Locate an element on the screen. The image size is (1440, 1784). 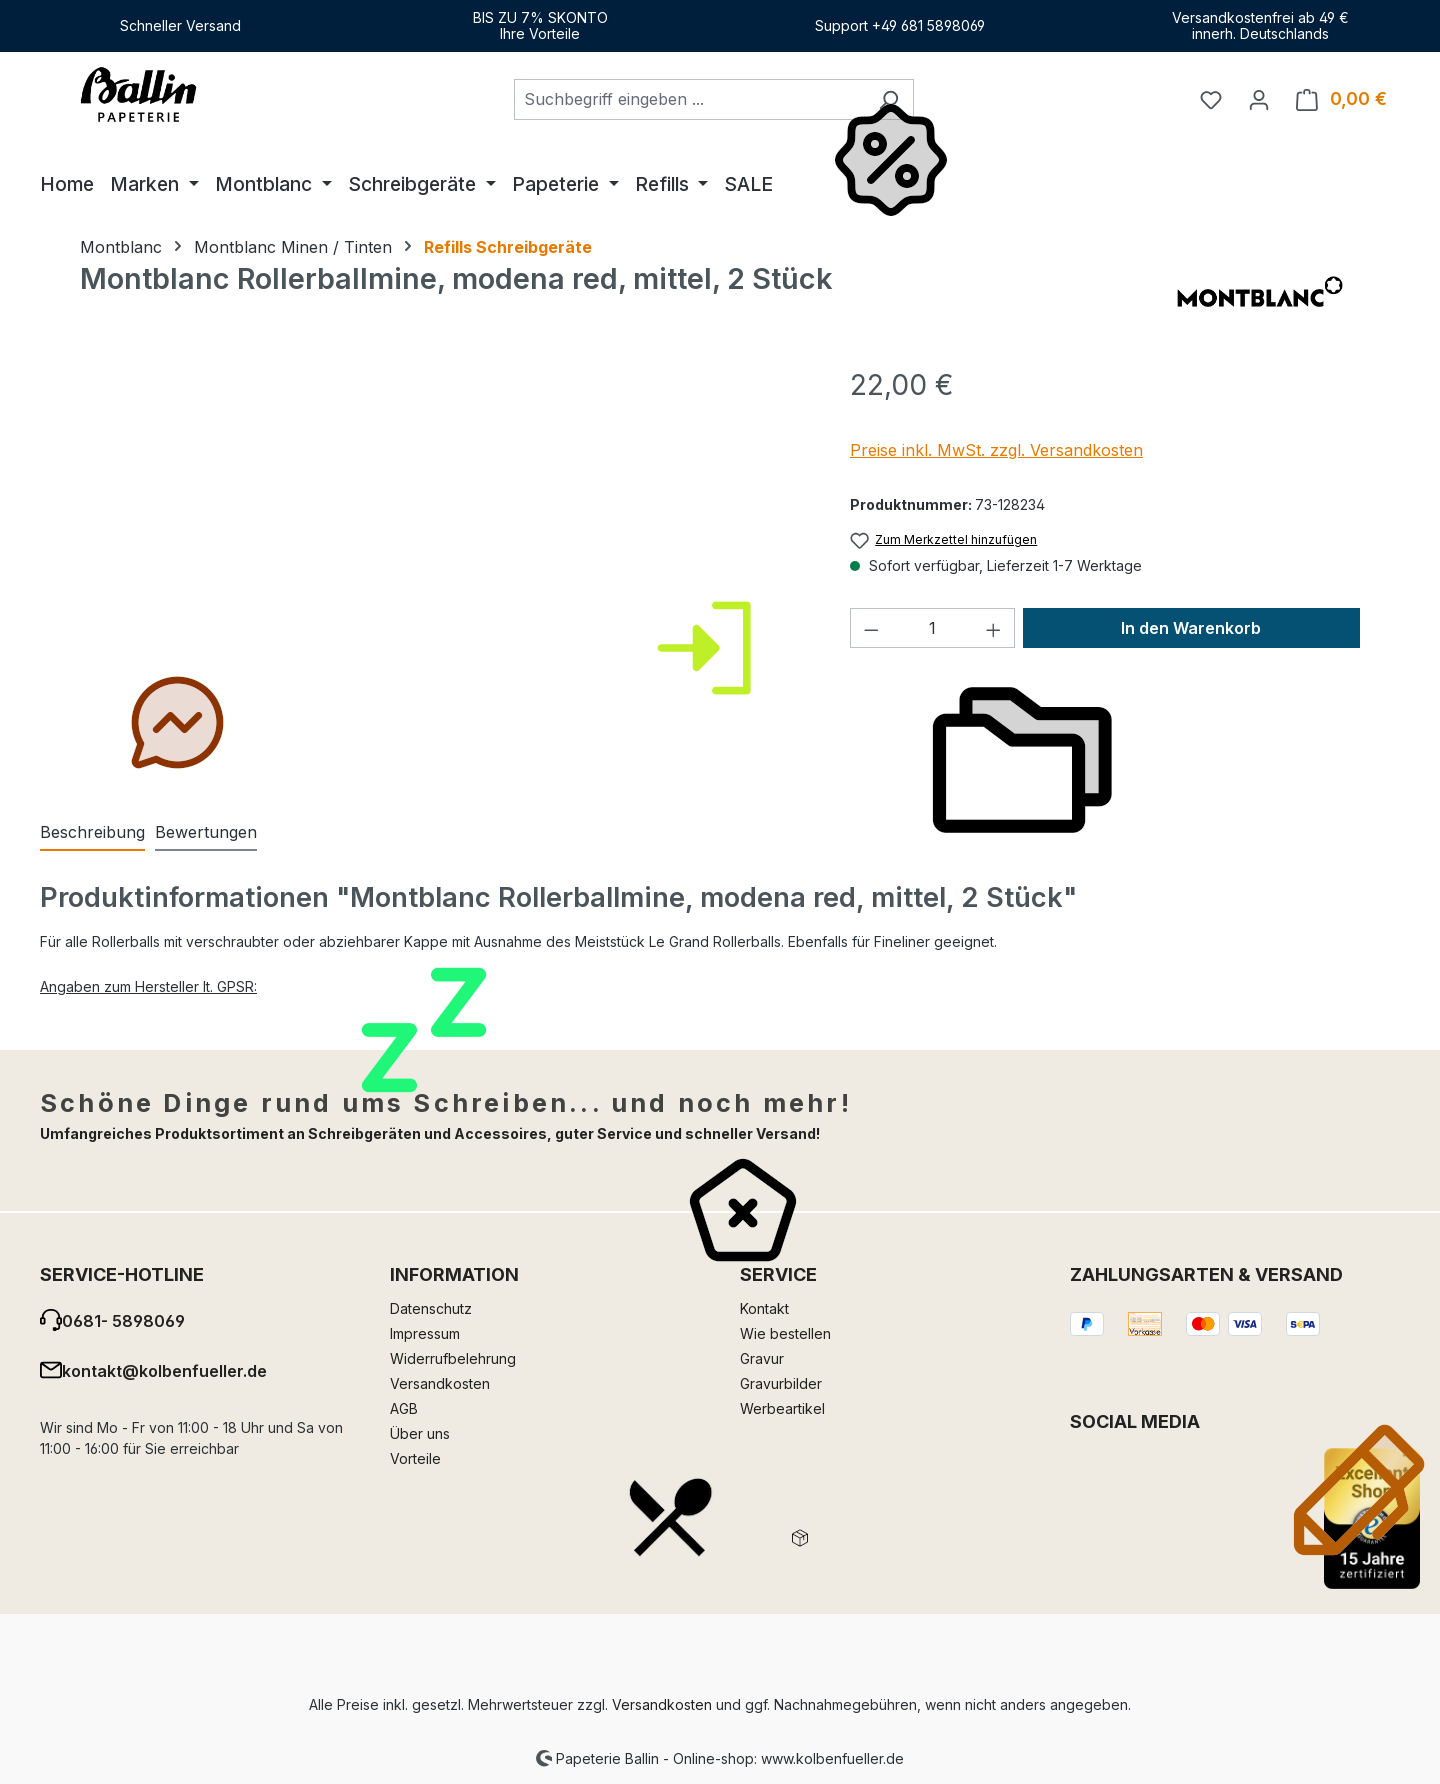
view available discounts or promotions is located at coordinates (891, 160).